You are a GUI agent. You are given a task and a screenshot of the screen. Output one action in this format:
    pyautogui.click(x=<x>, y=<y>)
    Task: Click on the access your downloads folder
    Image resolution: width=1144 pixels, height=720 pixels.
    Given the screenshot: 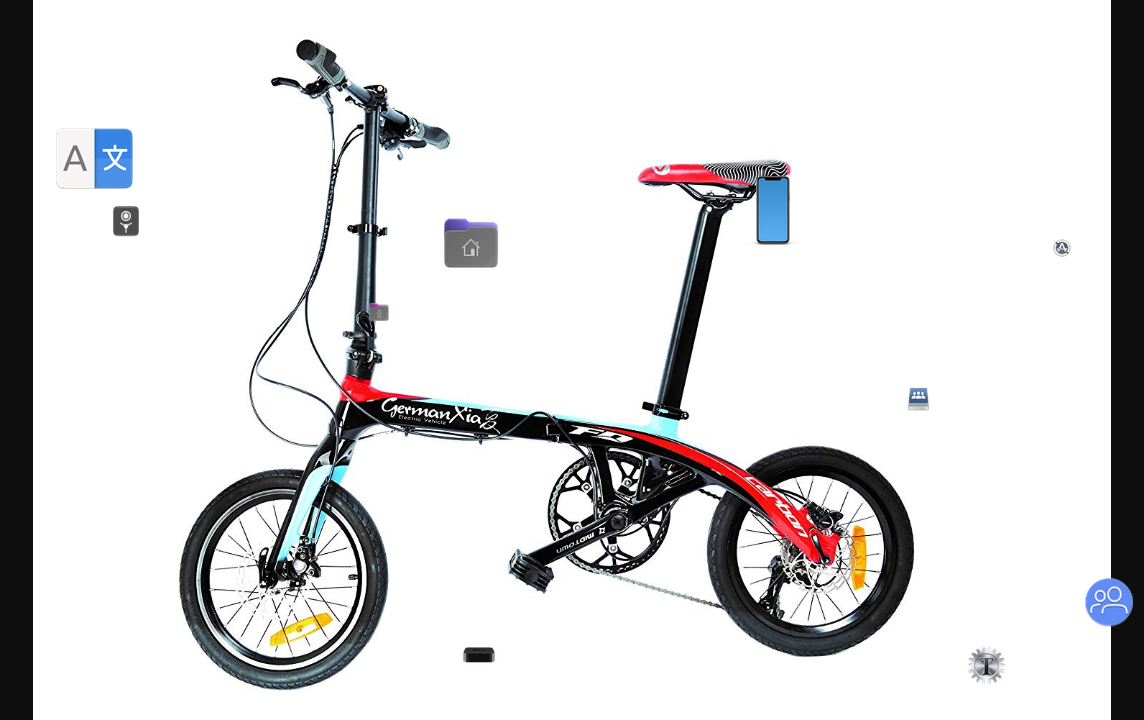 What is the action you would take?
    pyautogui.click(x=379, y=312)
    